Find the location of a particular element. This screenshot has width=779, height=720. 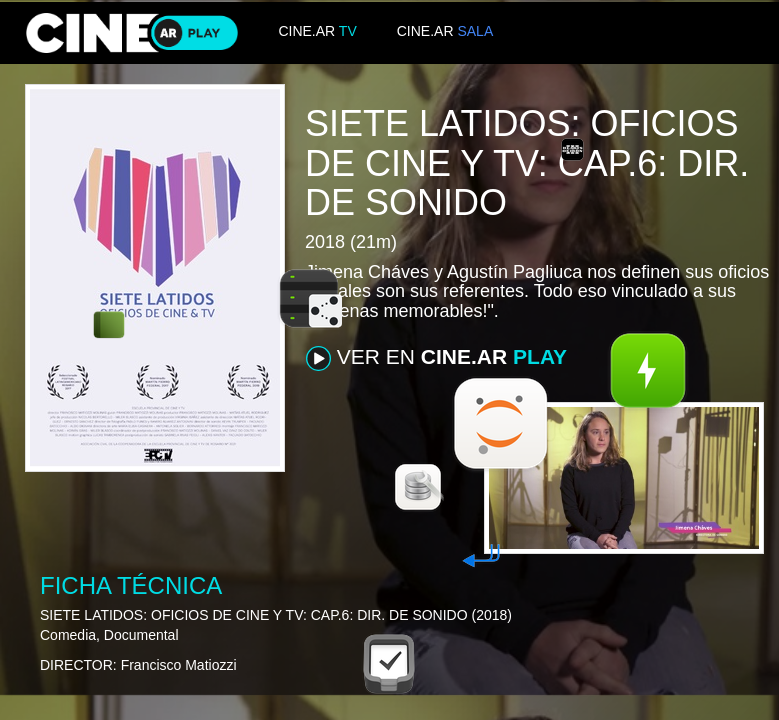

launch jupyter notebook application is located at coordinates (499, 423).